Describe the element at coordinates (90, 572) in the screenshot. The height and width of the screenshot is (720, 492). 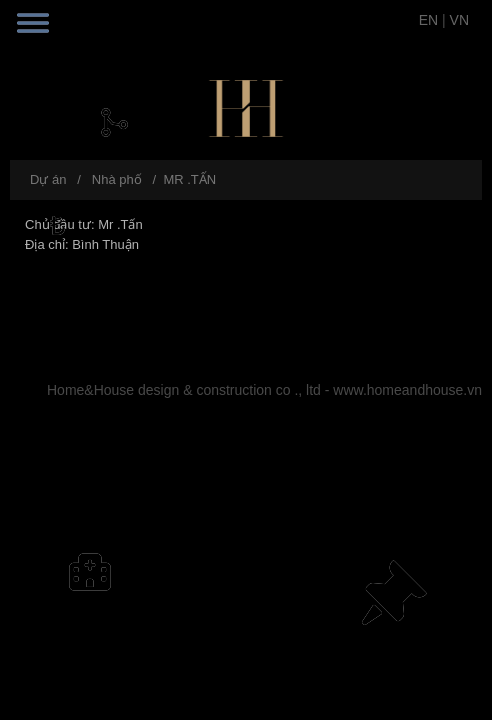
I see `find nearby hospitals or medical facilities` at that location.